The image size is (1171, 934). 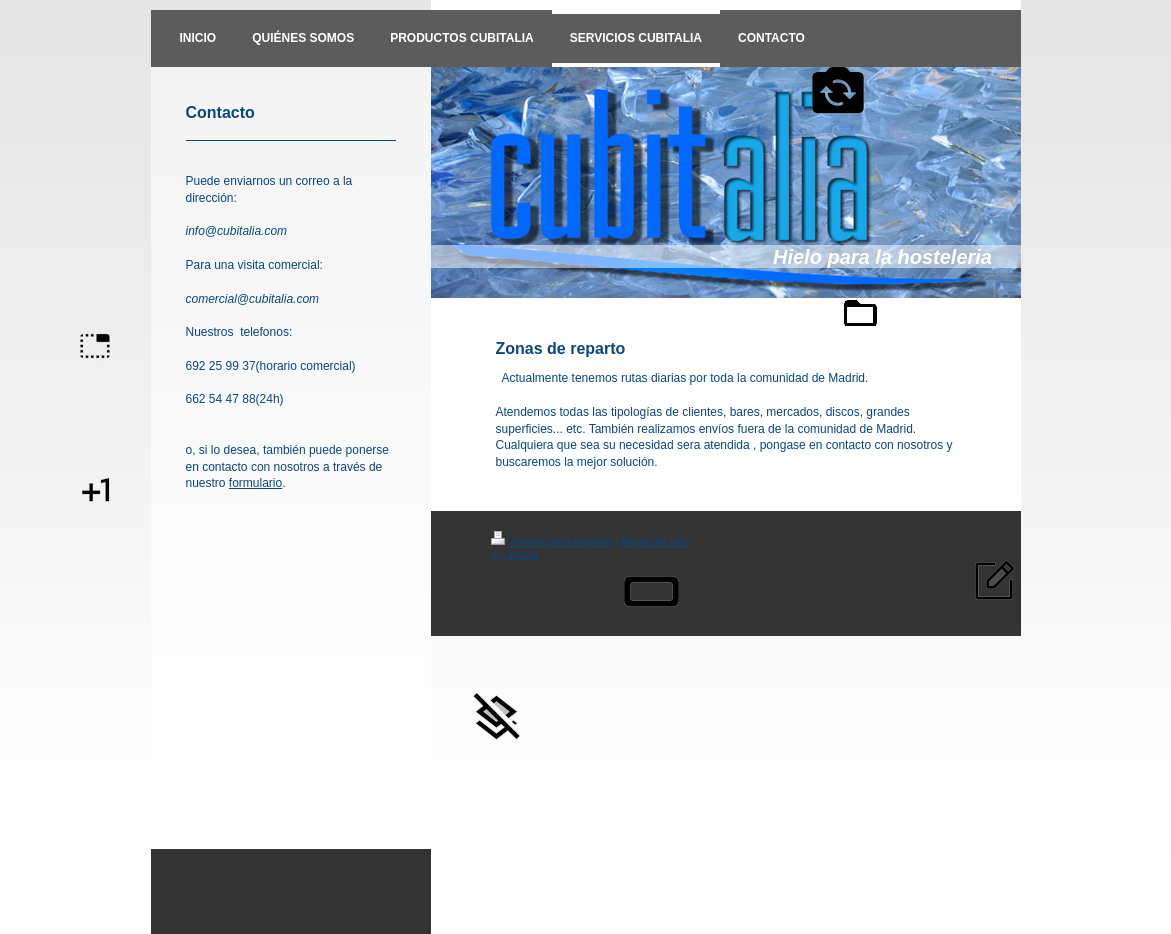 What do you see at coordinates (95, 346) in the screenshot?
I see `an inactive or background browser tab` at bounding box center [95, 346].